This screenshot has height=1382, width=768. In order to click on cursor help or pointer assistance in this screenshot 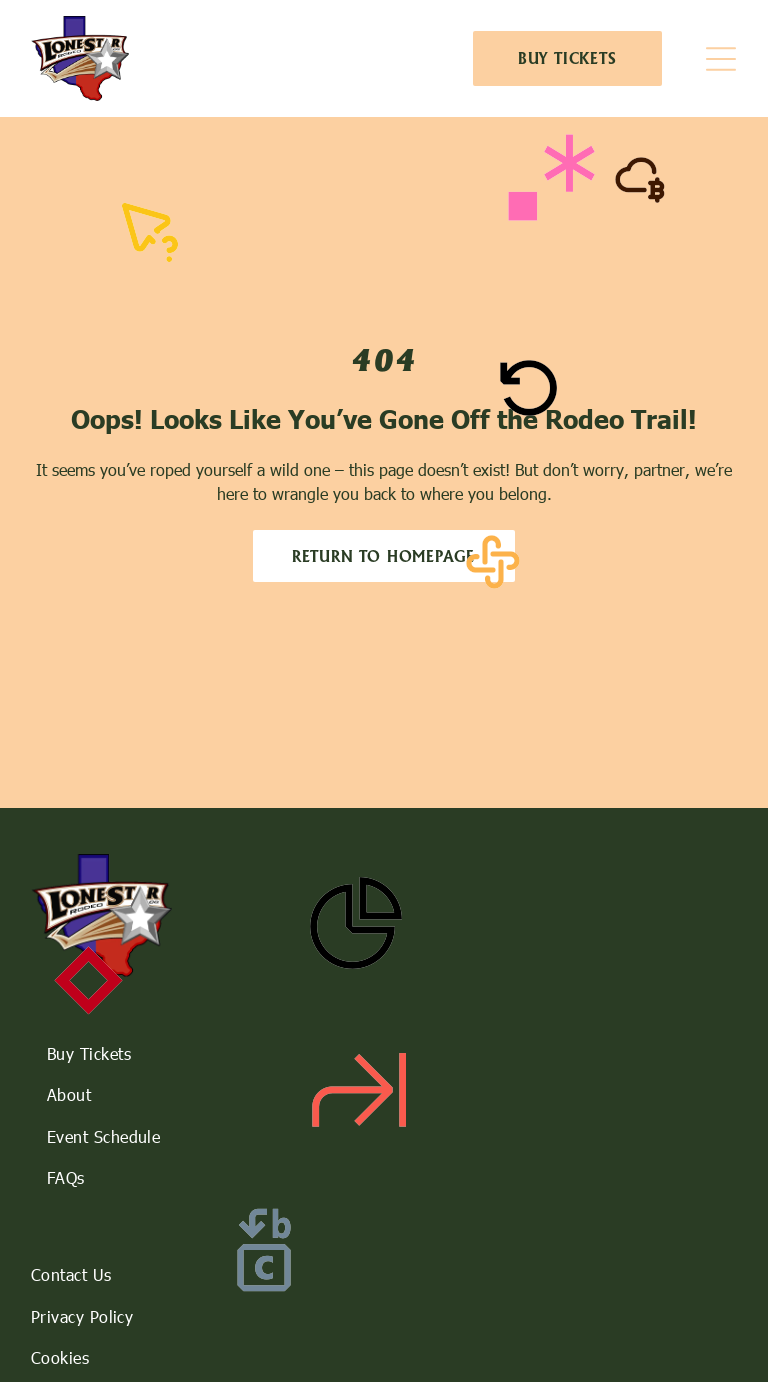, I will do `click(148, 229)`.